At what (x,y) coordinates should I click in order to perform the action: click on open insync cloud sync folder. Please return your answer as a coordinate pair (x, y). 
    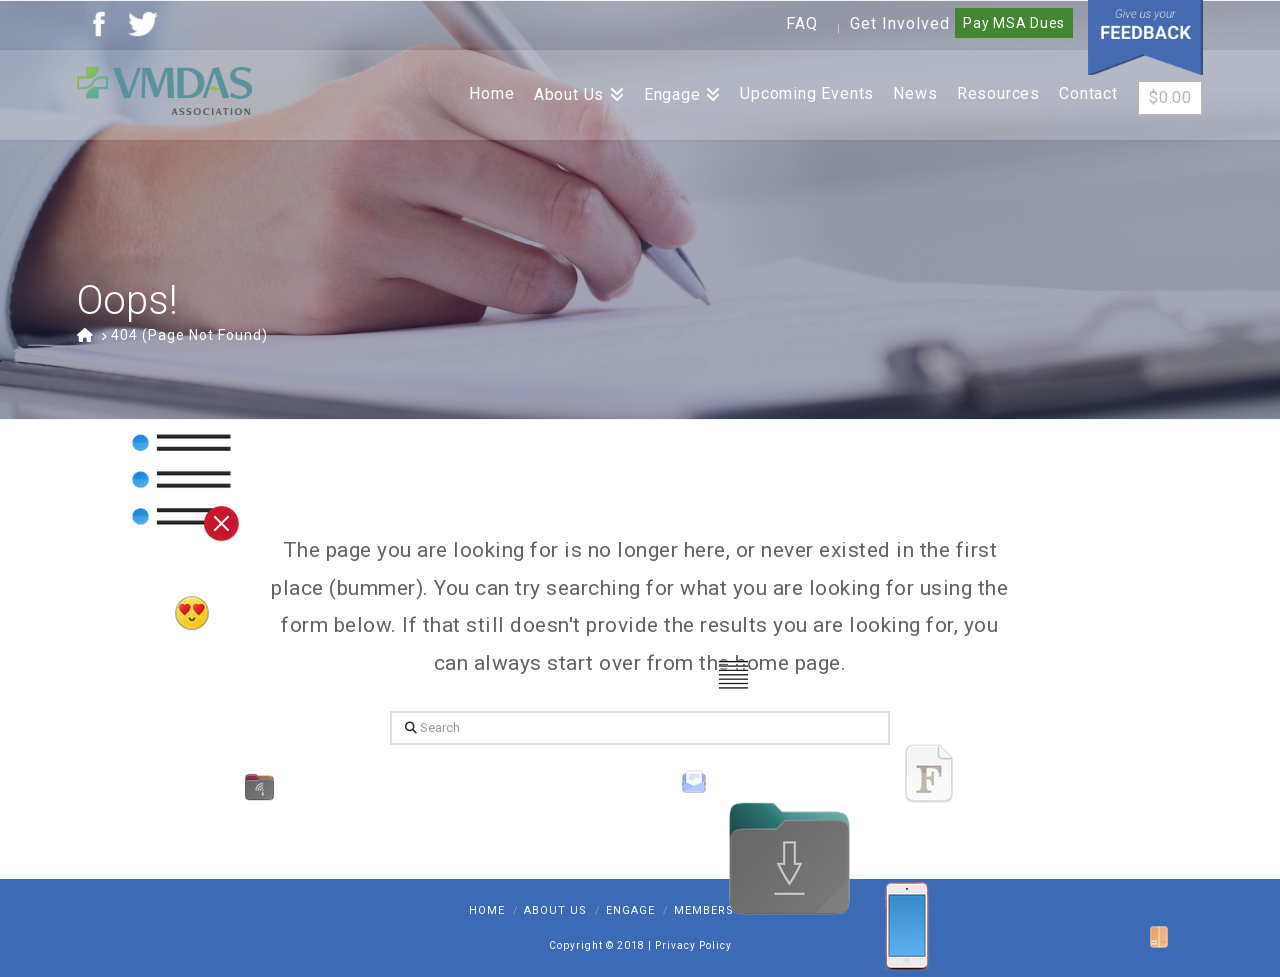
    Looking at the image, I should click on (259, 786).